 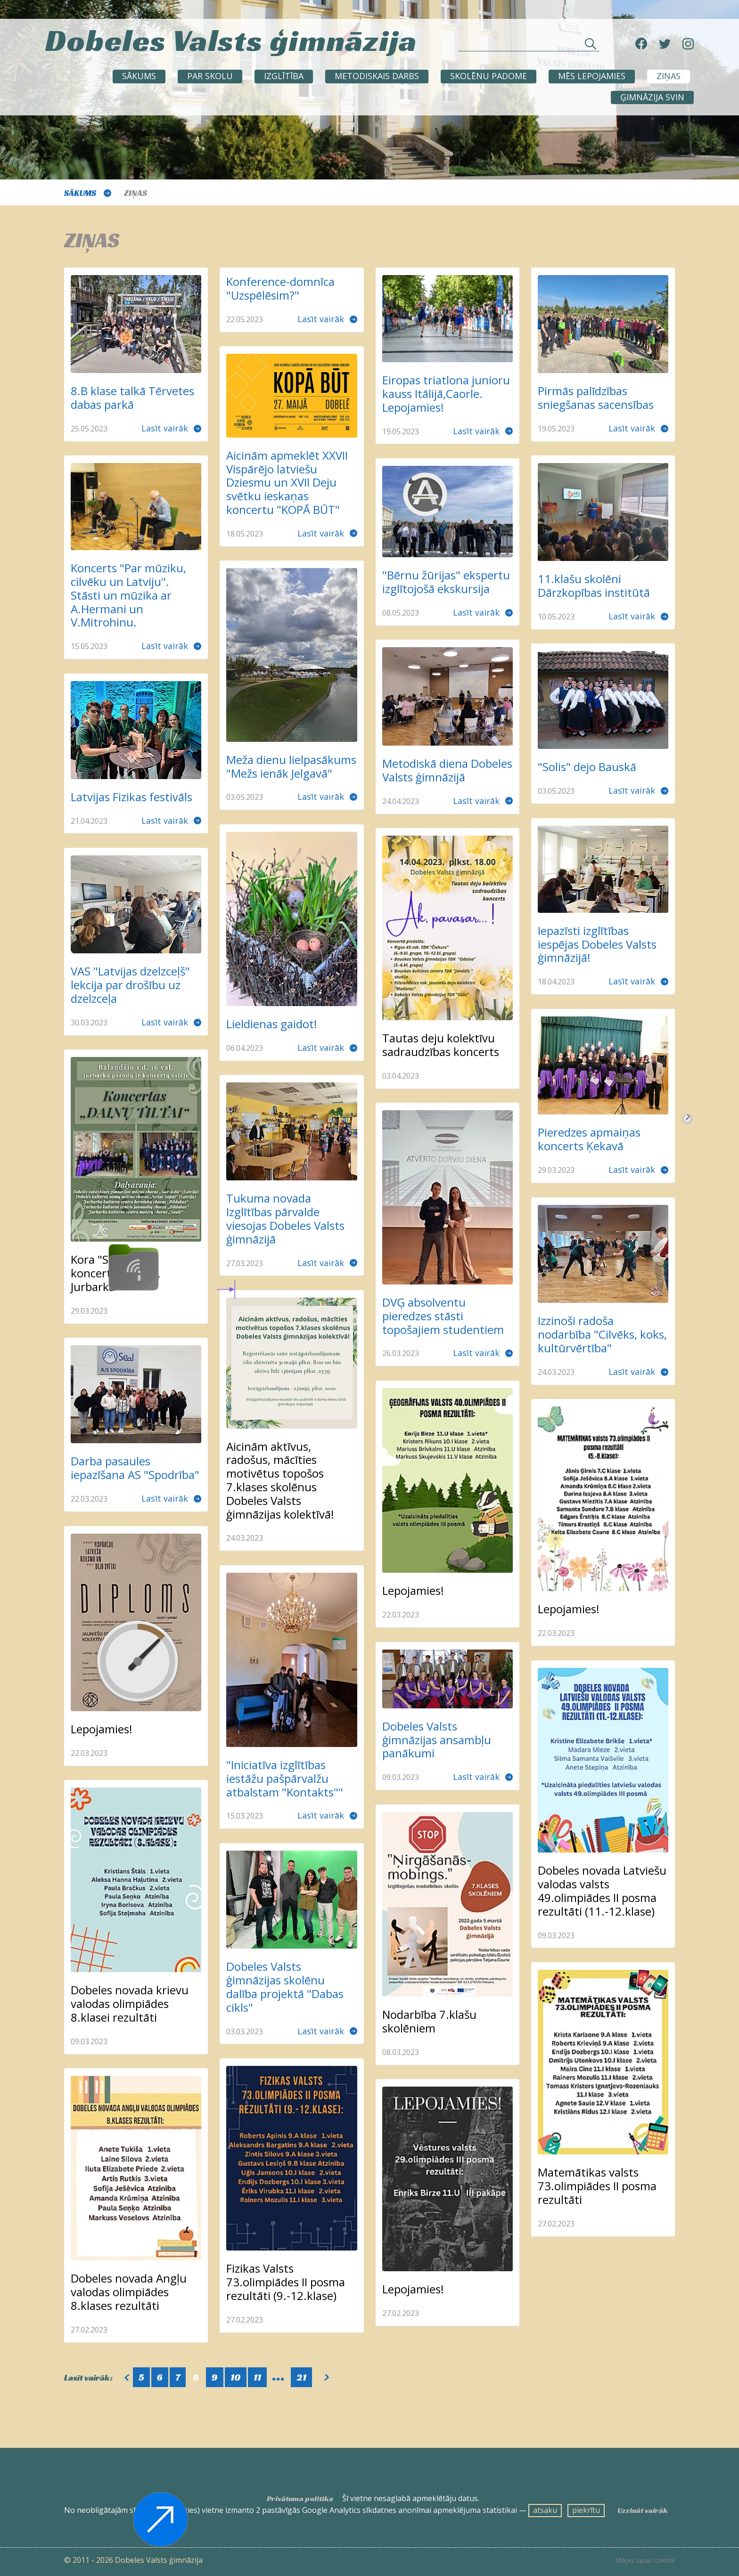 I want to click on open sysprof system profiler, so click(x=687, y=1119).